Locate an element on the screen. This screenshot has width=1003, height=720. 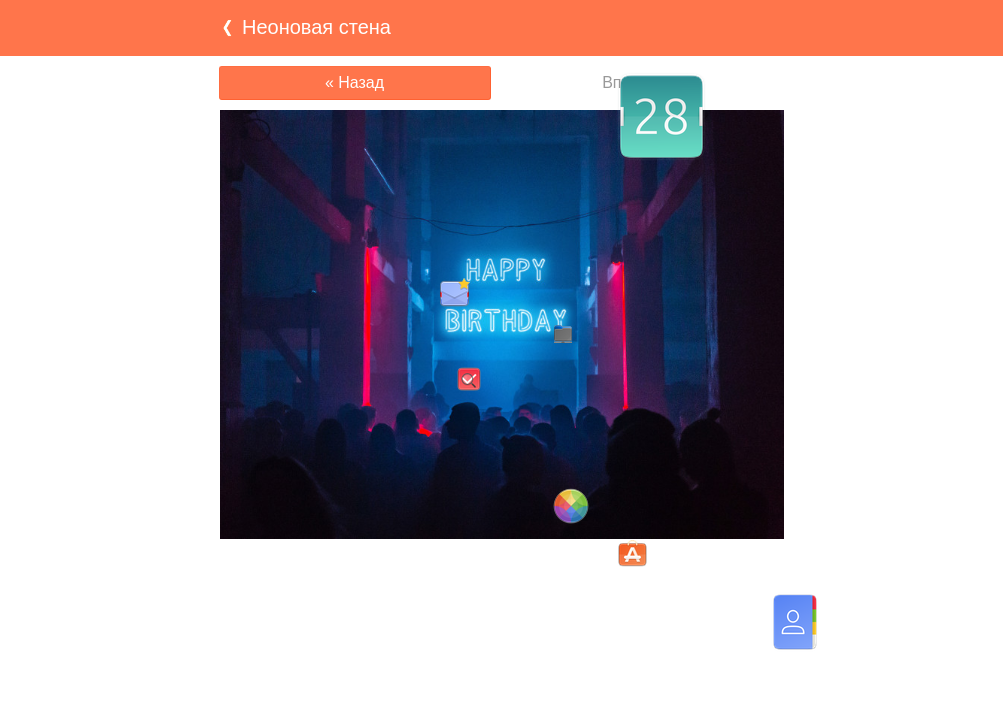
open dconf editor application is located at coordinates (469, 379).